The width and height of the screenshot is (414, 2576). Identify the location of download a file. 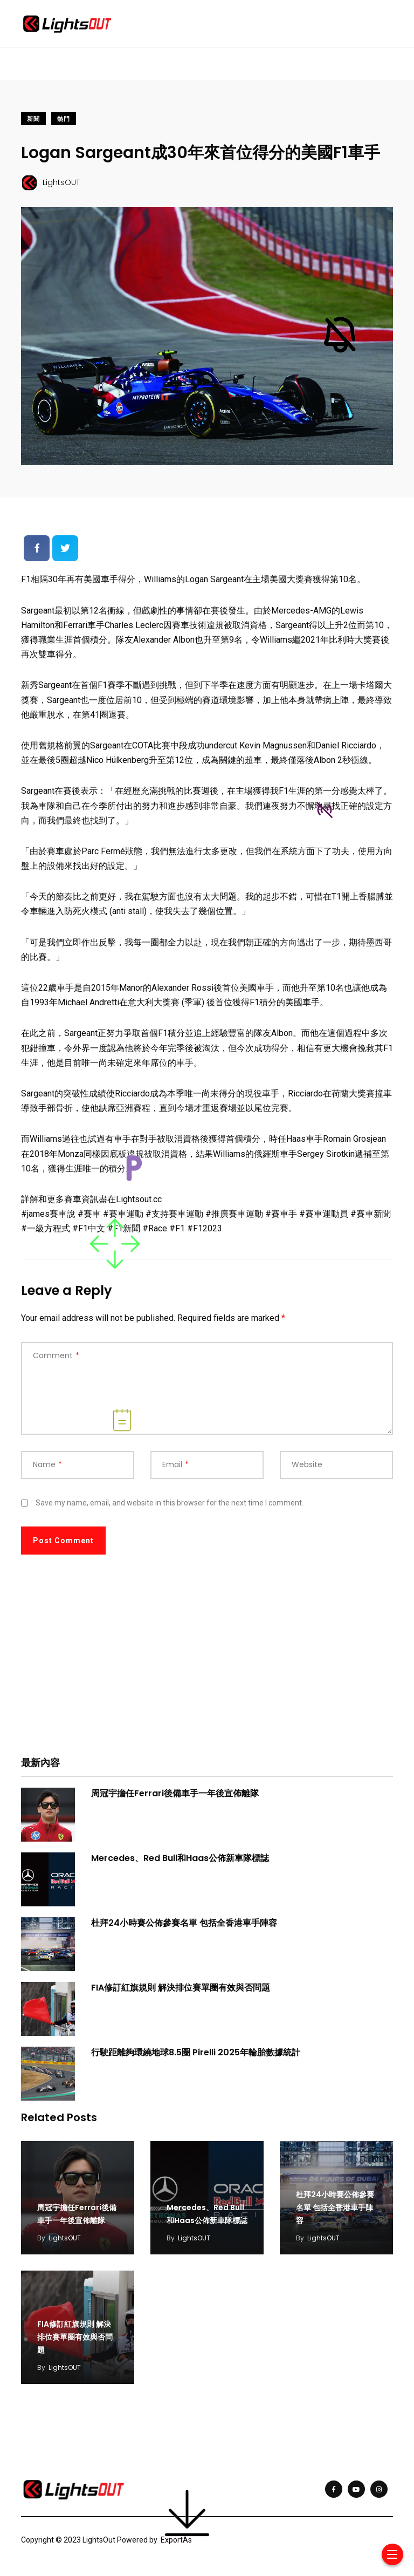
(187, 2514).